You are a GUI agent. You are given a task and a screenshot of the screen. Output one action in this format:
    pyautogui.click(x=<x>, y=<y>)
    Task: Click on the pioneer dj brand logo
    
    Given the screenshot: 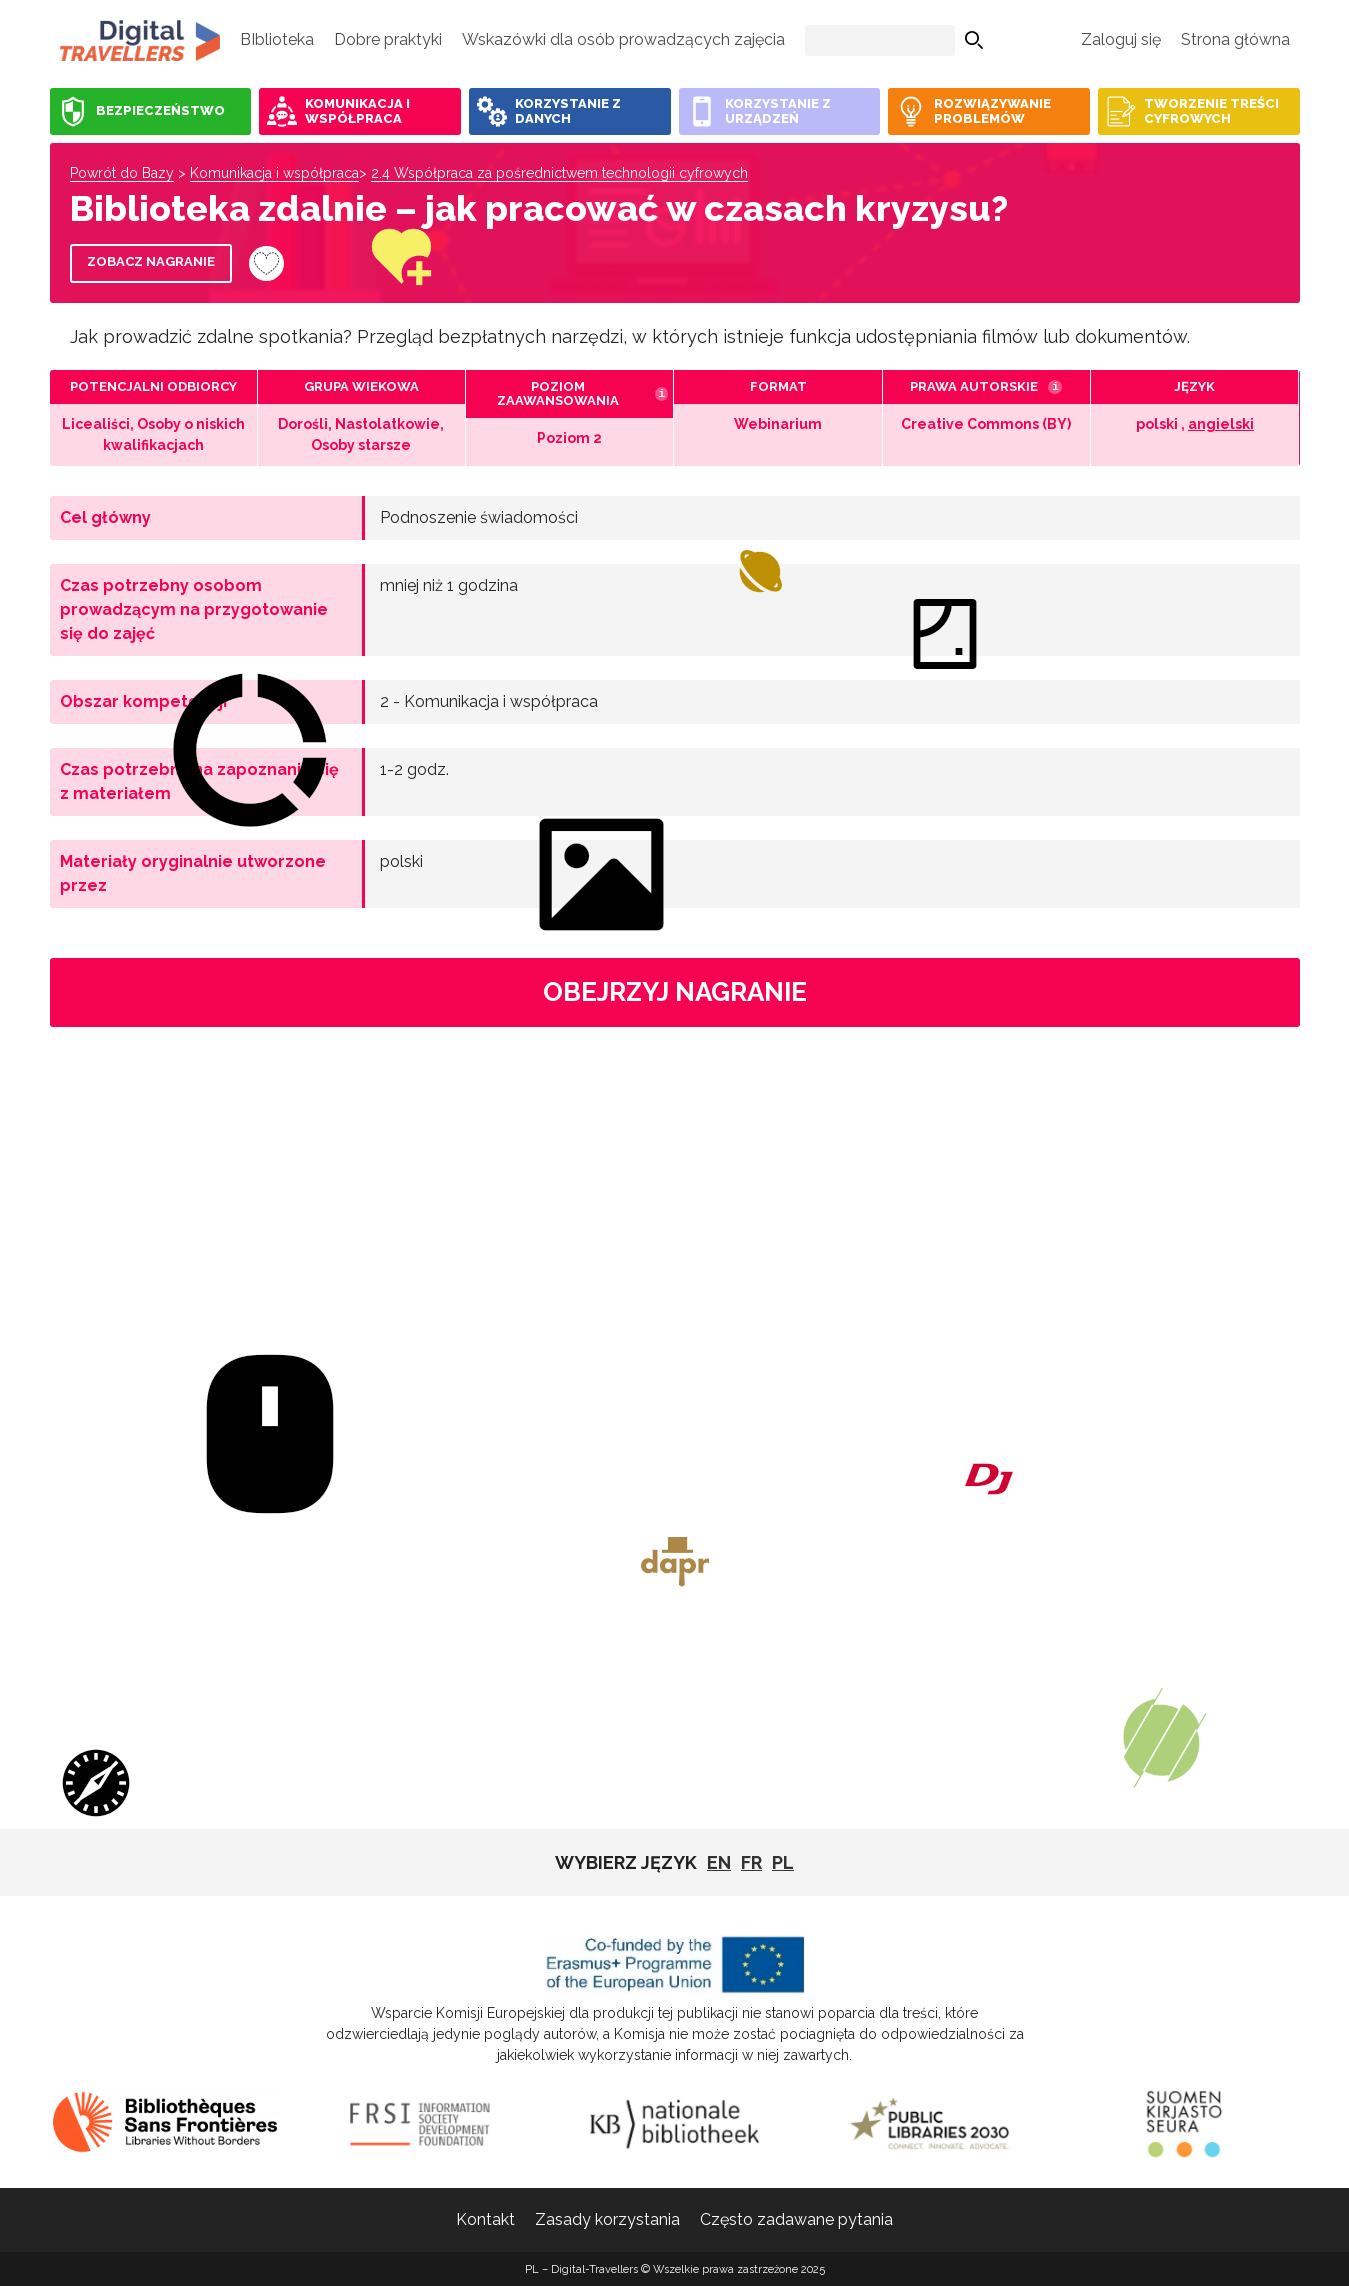 What is the action you would take?
    pyautogui.click(x=989, y=1479)
    